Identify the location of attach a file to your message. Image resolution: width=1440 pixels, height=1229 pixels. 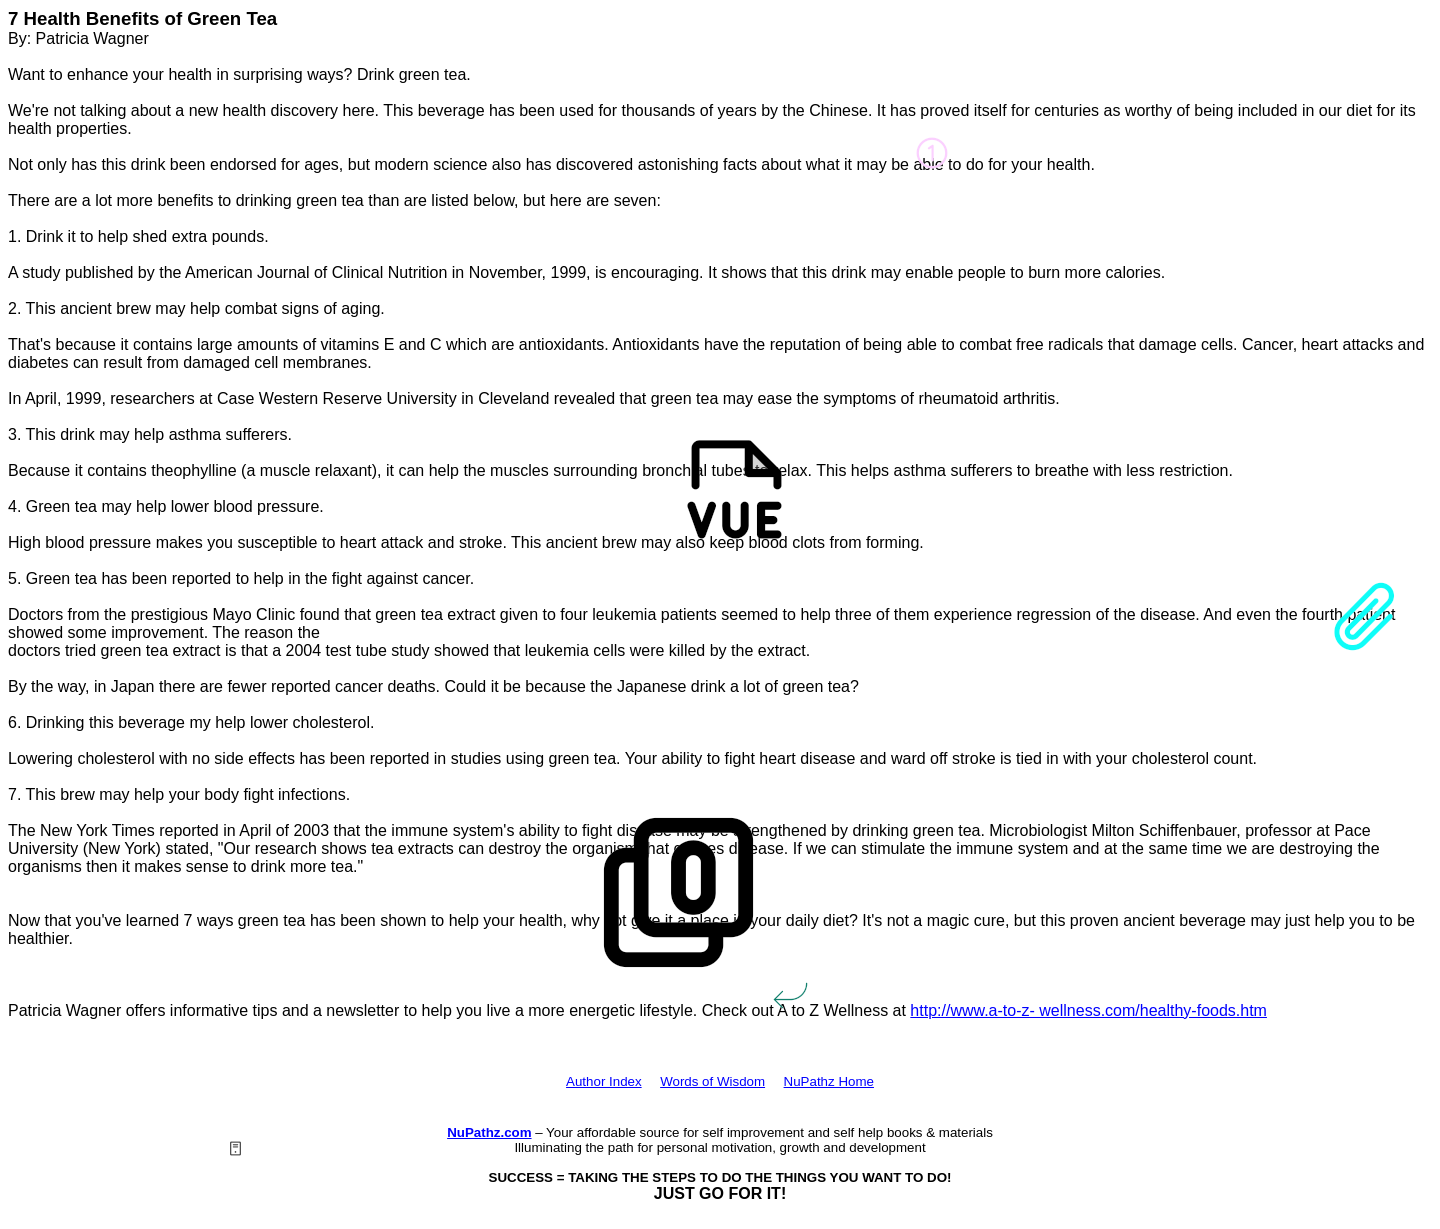
(1365, 616).